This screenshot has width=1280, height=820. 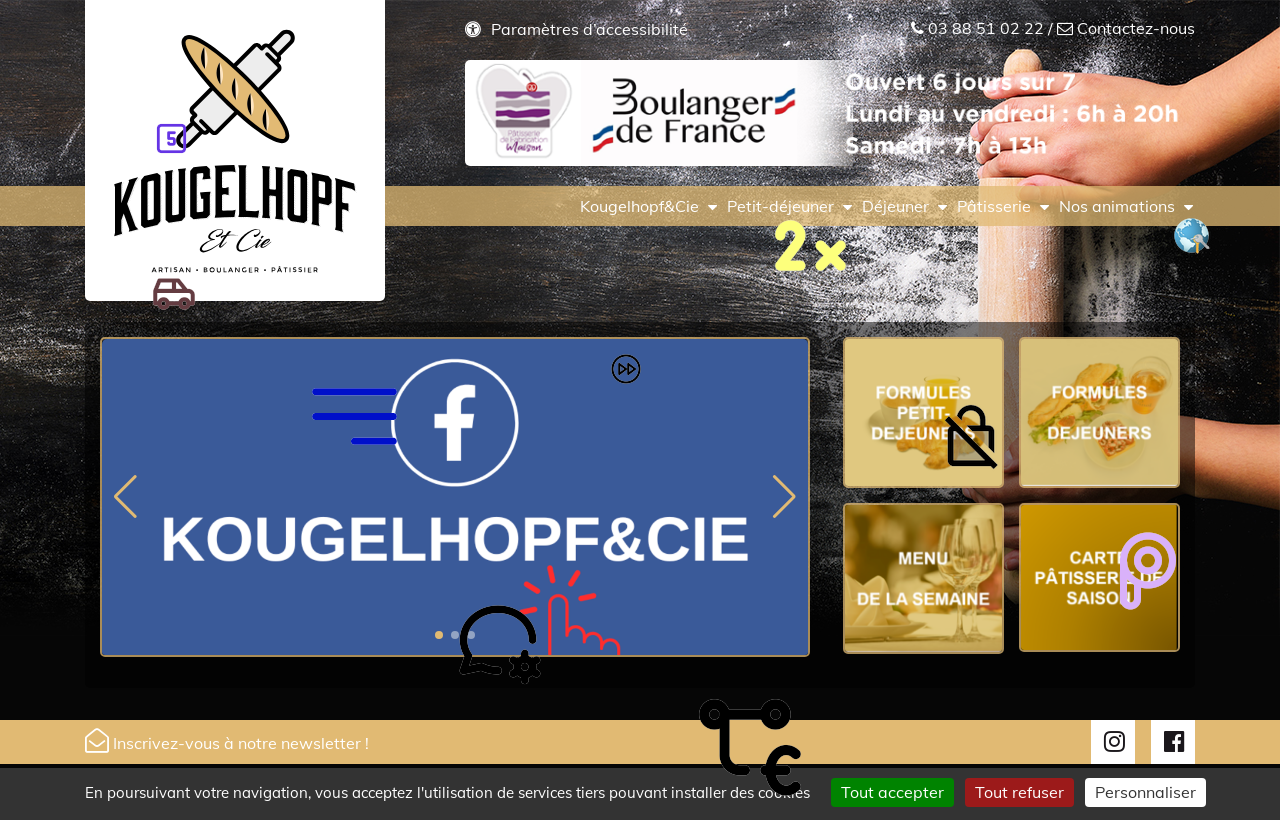 What do you see at coordinates (971, 437) in the screenshot?
I see `indicates an unencrypted or insecure connection` at bounding box center [971, 437].